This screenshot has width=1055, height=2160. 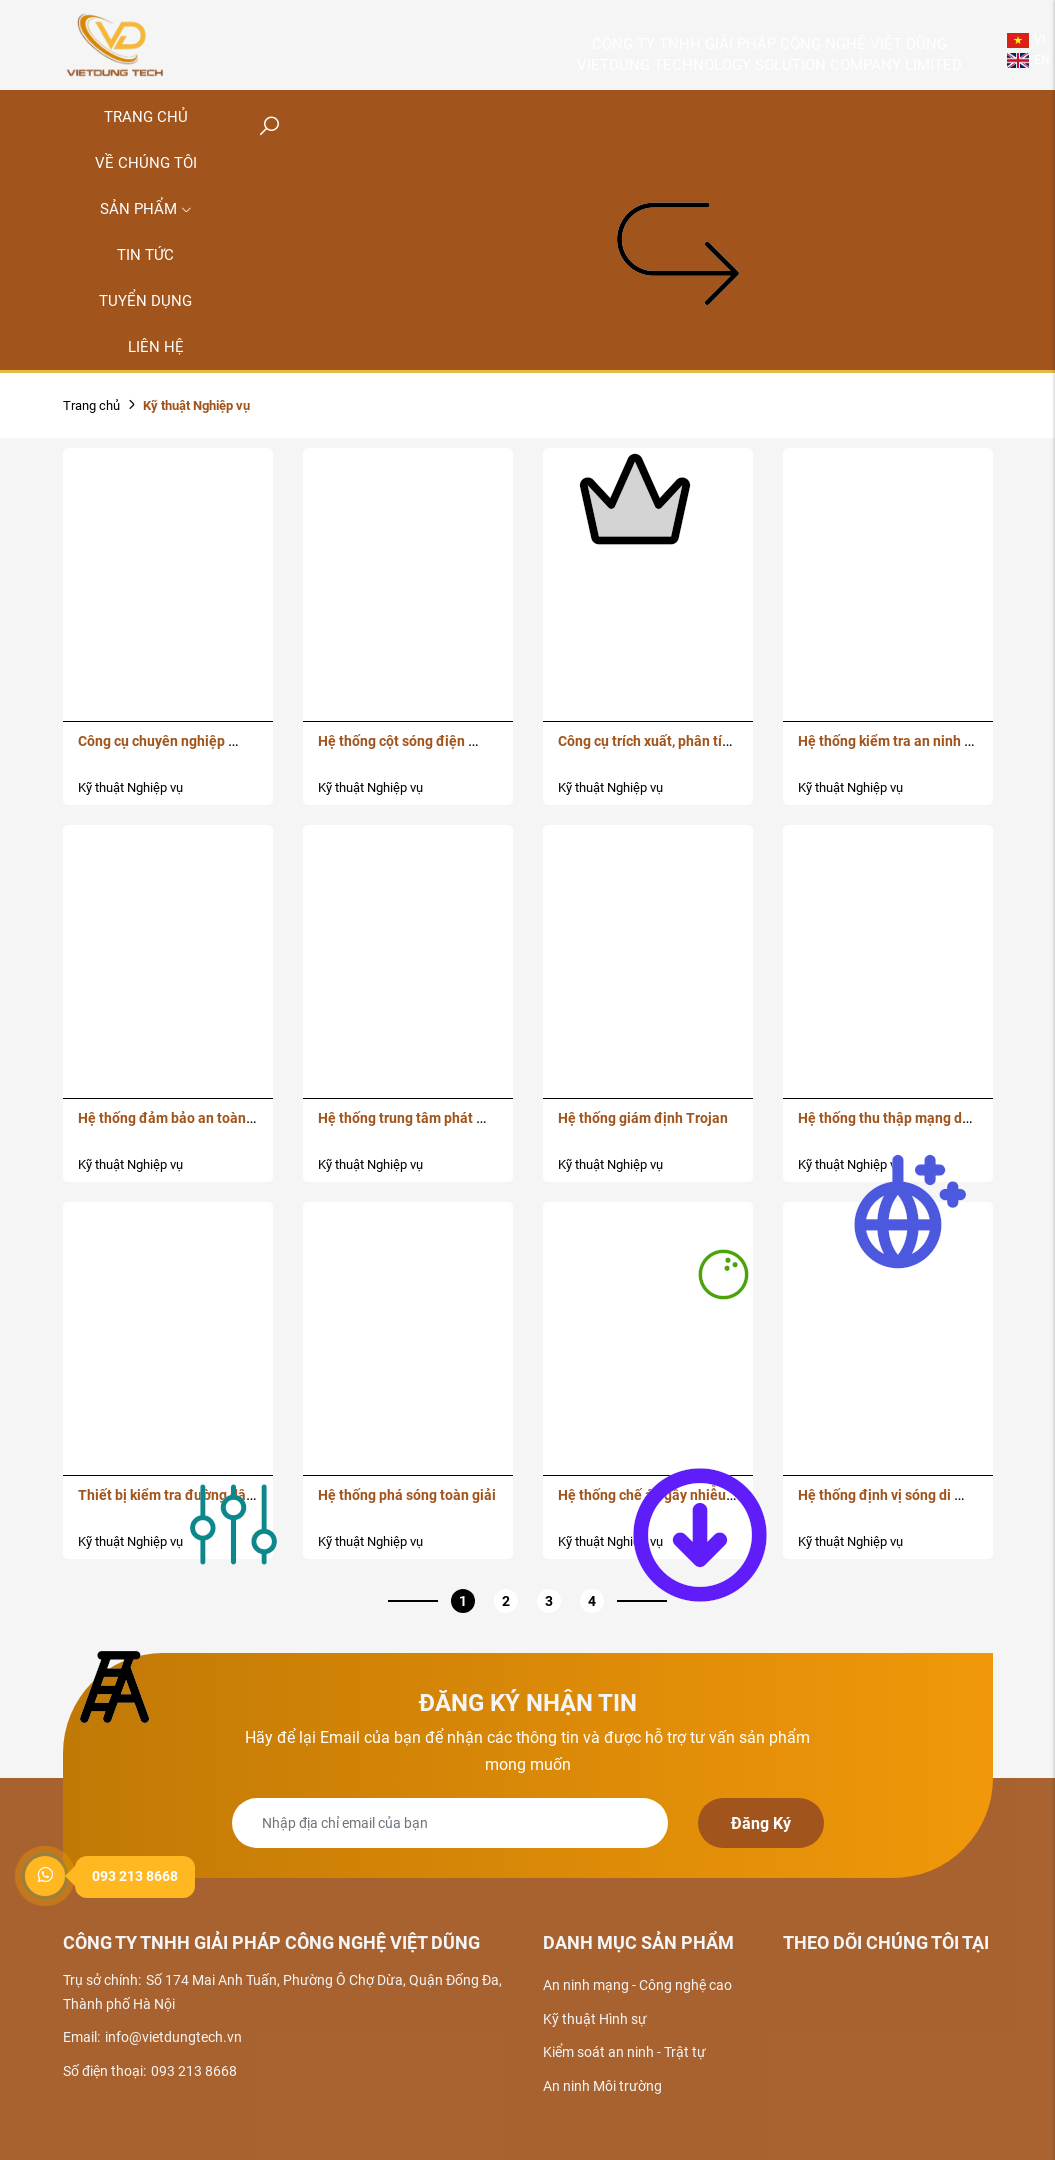 I want to click on redo or repeat last action, so click(x=678, y=249).